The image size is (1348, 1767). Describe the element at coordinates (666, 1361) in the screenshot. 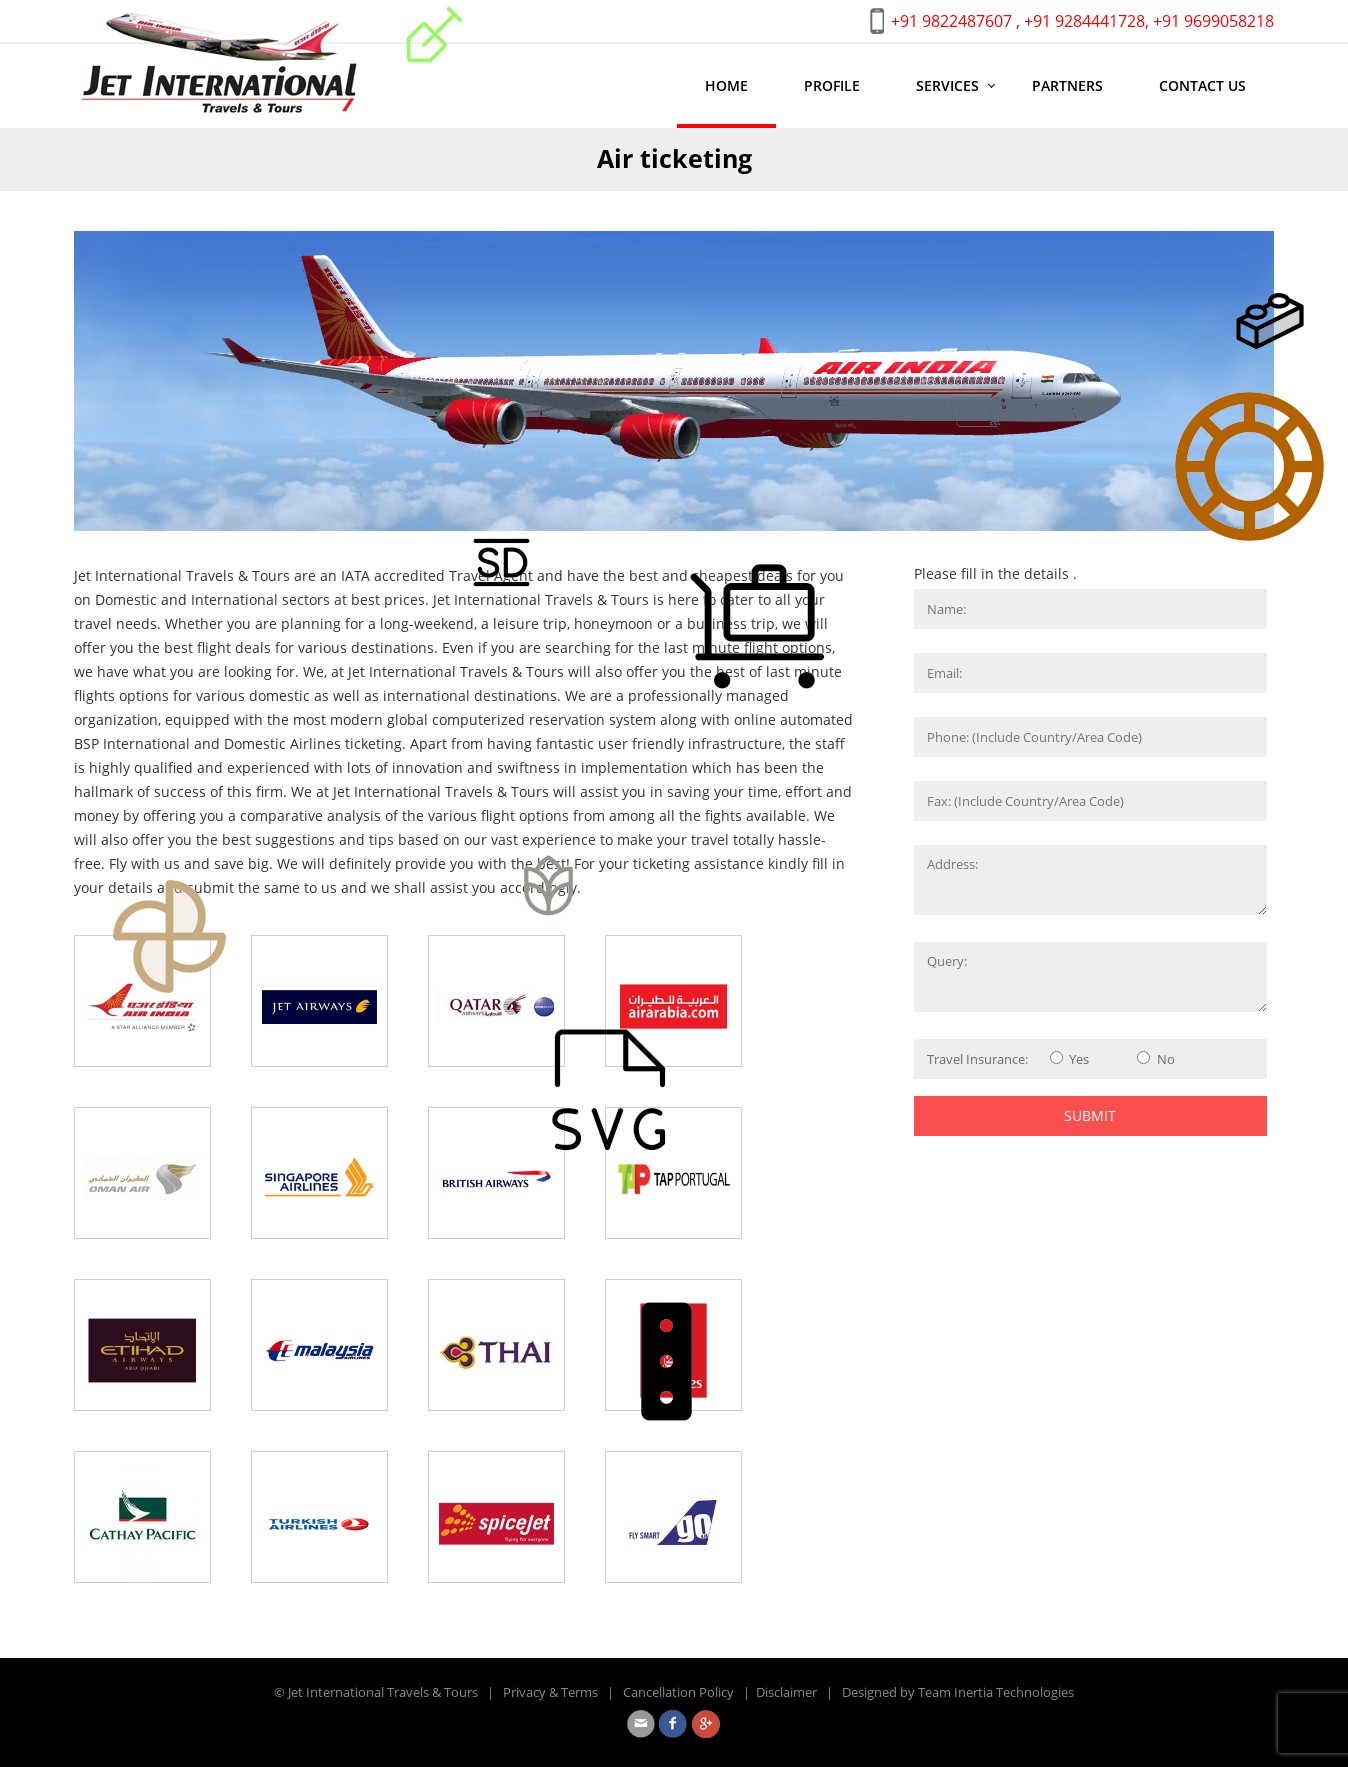

I see `open more options menu` at that location.